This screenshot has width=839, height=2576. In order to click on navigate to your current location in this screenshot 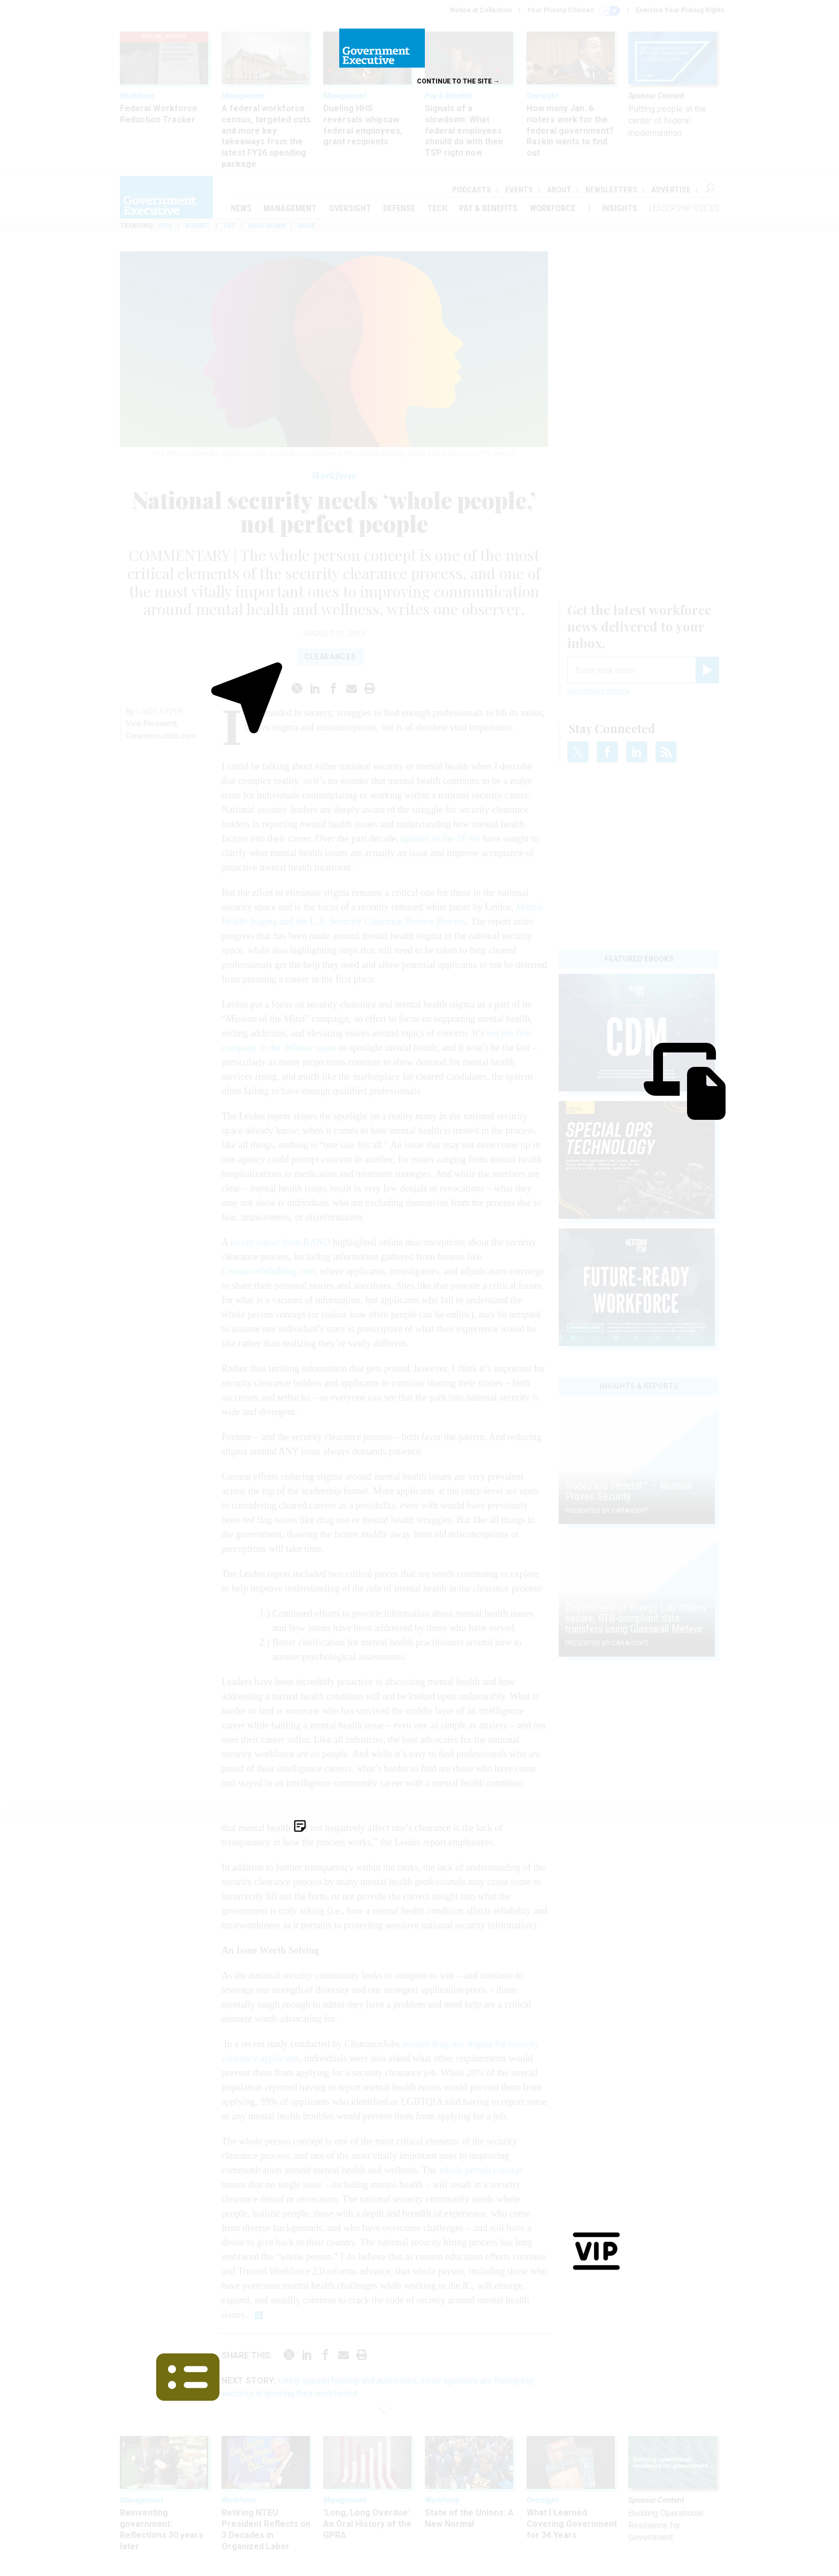, I will do `click(249, 695)`.